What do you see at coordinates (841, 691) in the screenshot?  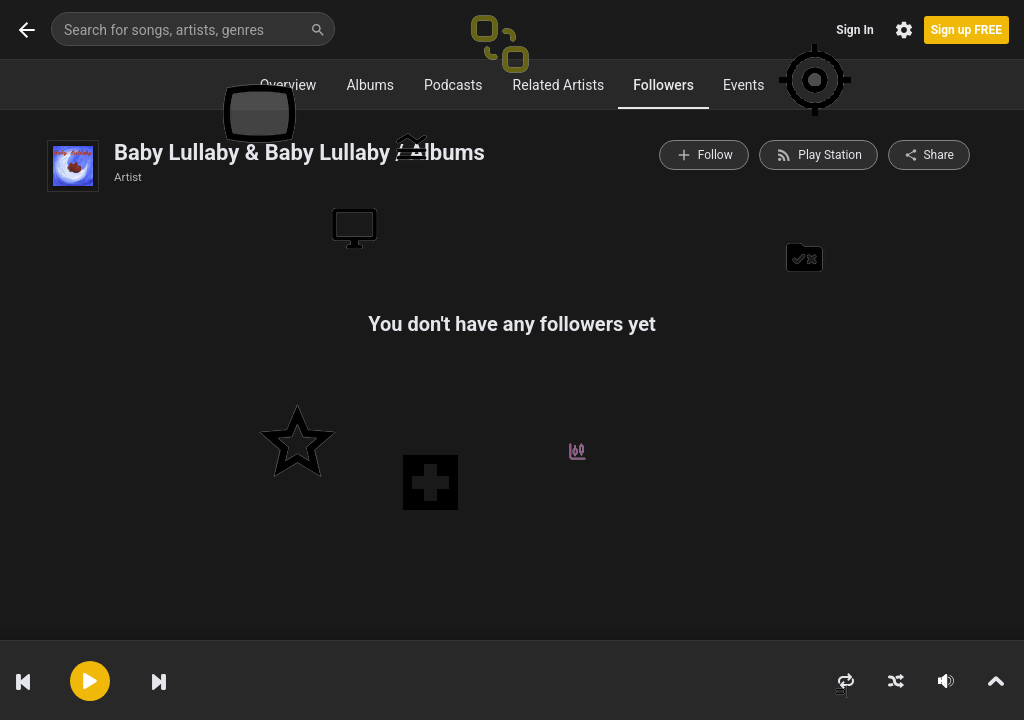 I see `align selected element to the right` at bounding box center [841, 691].